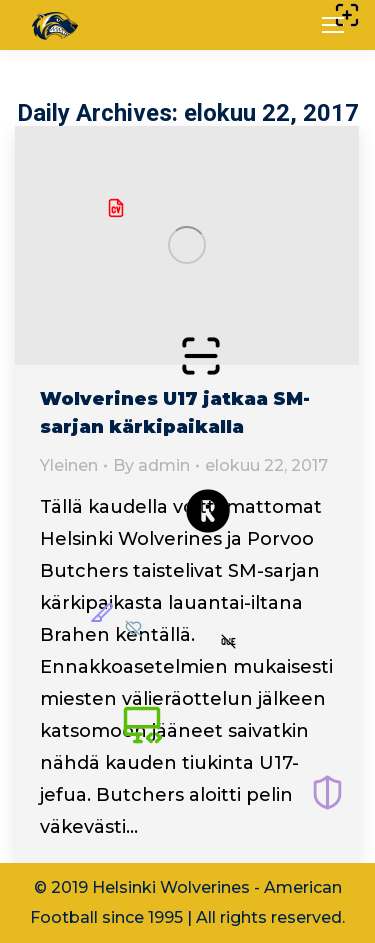 The width and height of the screenshot is (375, 943). What do you see at coordinates (327, 792) in the screenshot?
I see `partial security or protection enabled` at bounding box center [327, 792].